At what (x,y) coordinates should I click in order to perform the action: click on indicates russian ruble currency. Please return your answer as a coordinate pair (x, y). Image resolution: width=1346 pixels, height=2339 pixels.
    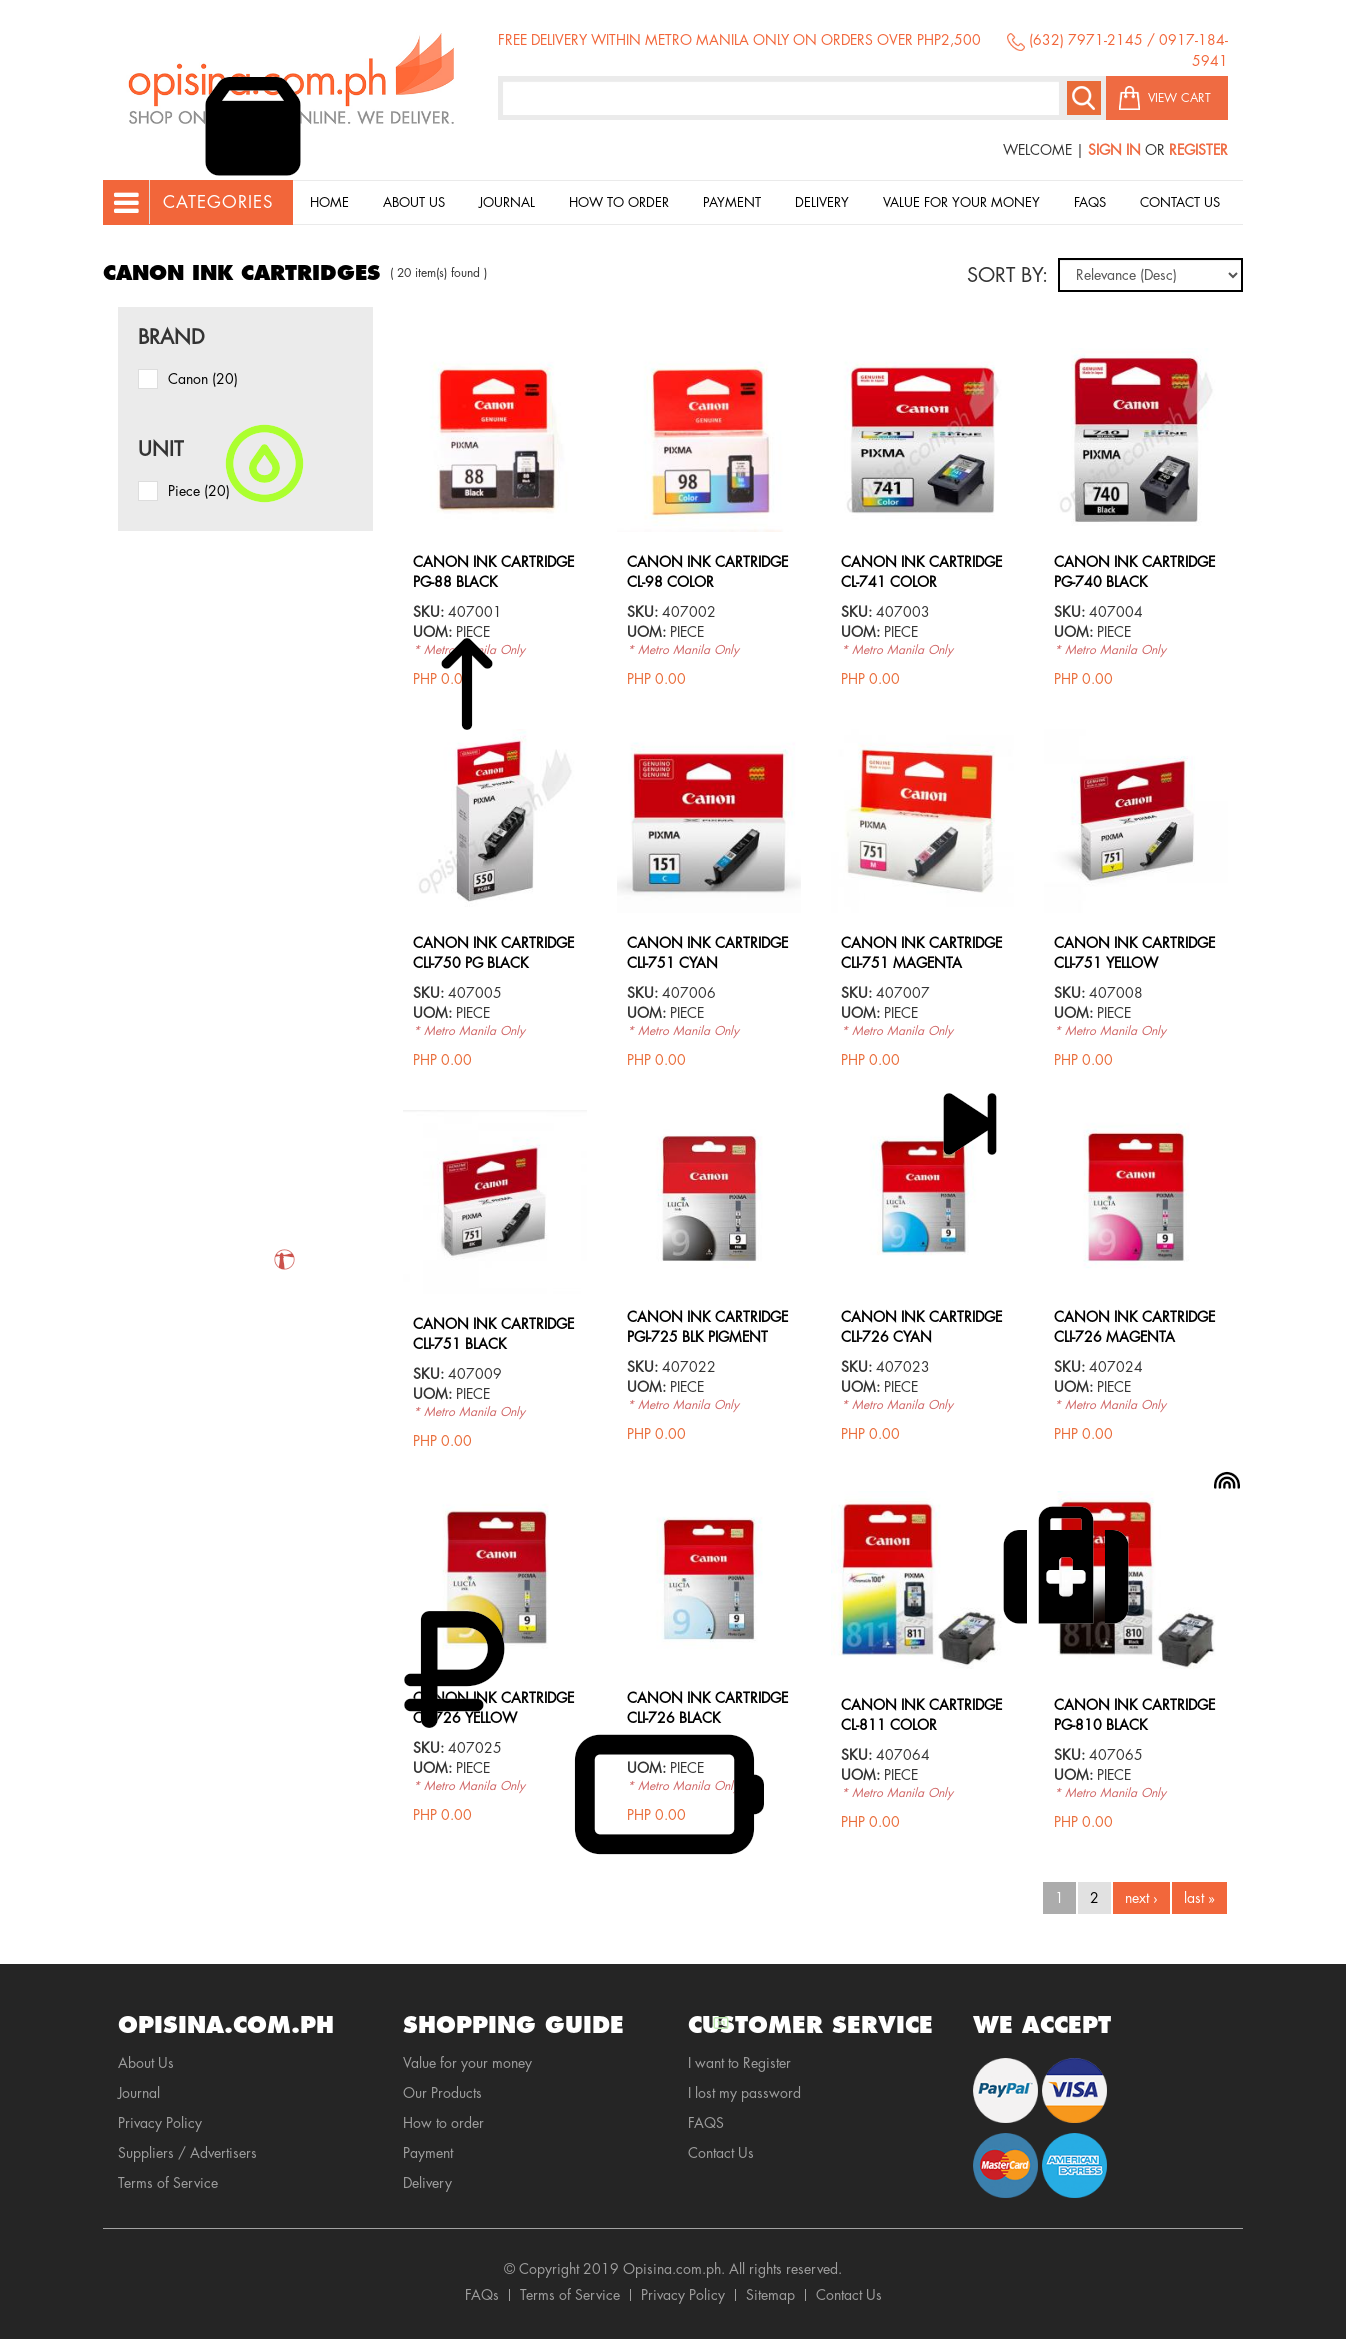
    Looking at the image, I should click on (458, 1669).